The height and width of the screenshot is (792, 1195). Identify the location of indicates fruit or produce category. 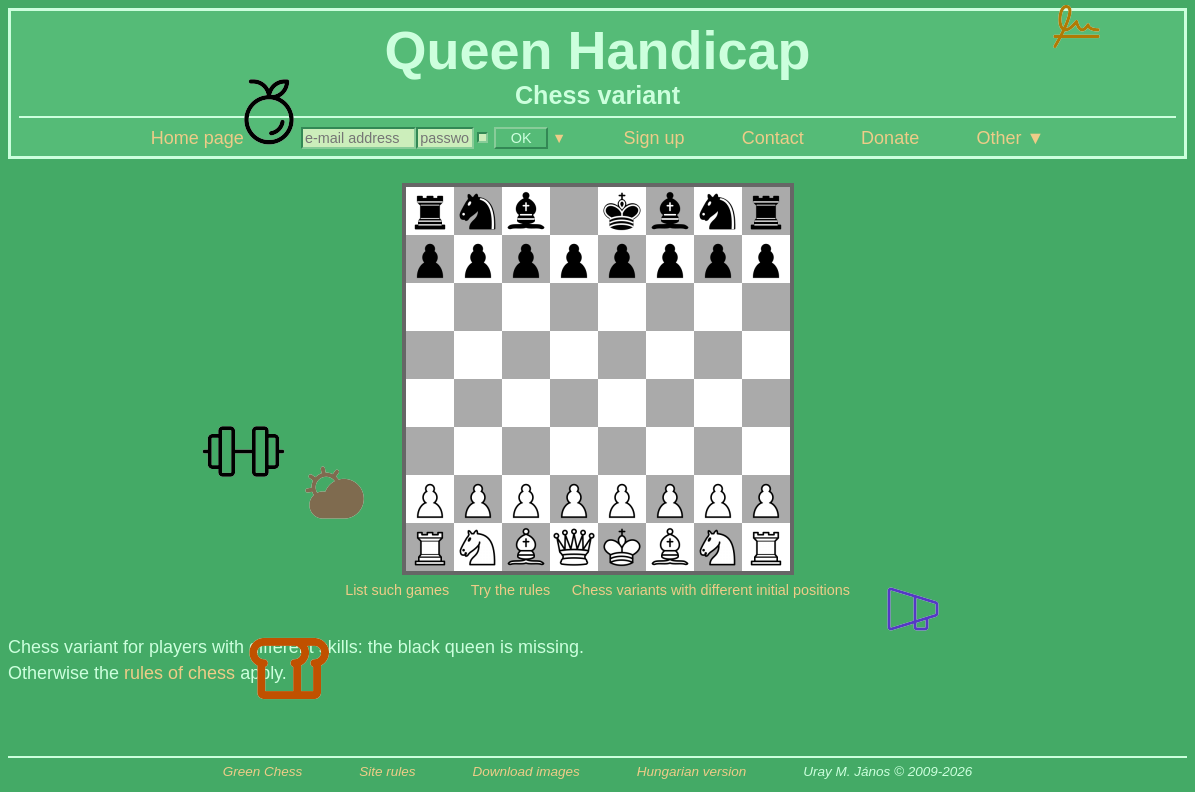
(269, 113).